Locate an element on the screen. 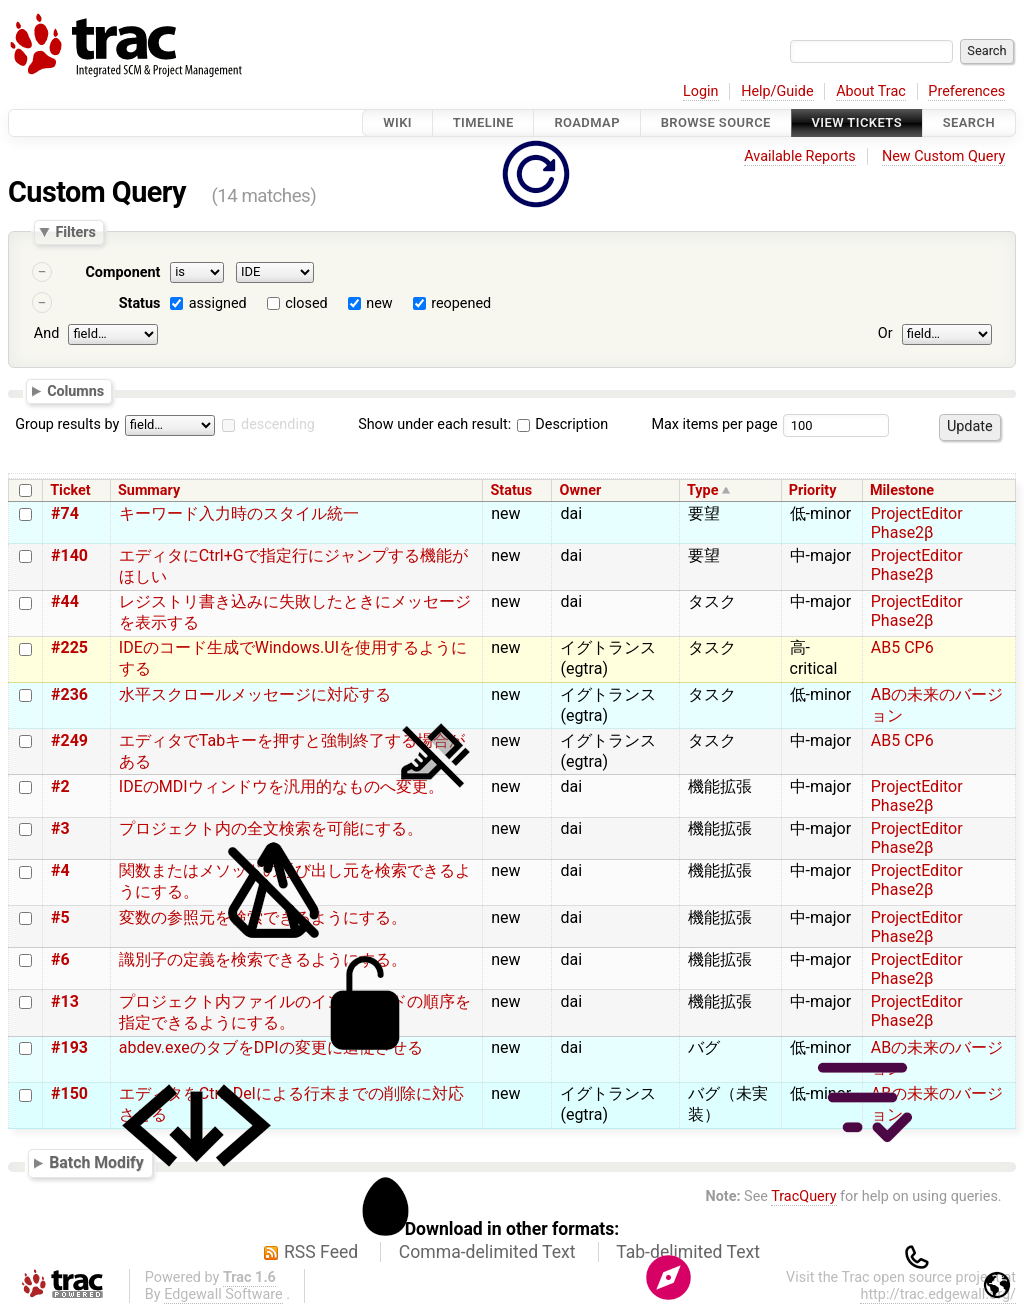 The width and height of the screenshot is (1024, 1312). refresh or reload content is located at coordinates (536, 174).